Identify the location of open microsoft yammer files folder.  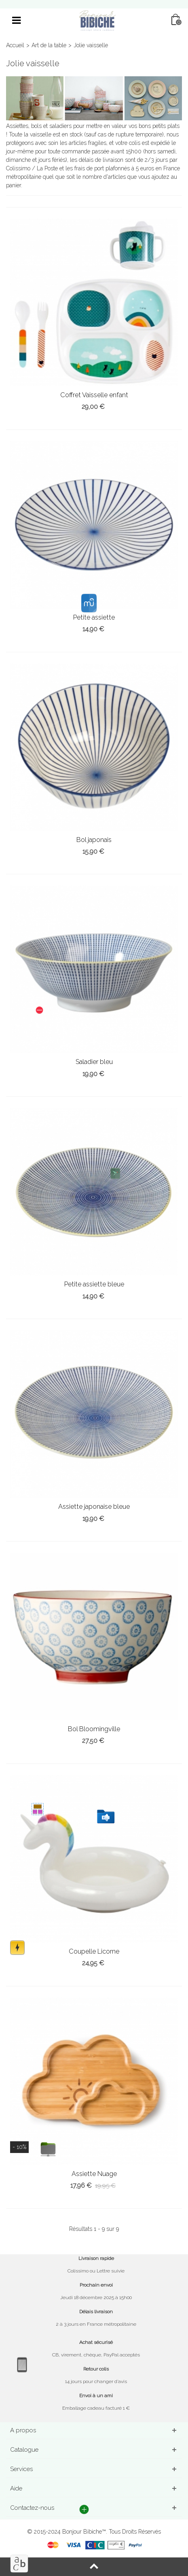
(106, 1817).